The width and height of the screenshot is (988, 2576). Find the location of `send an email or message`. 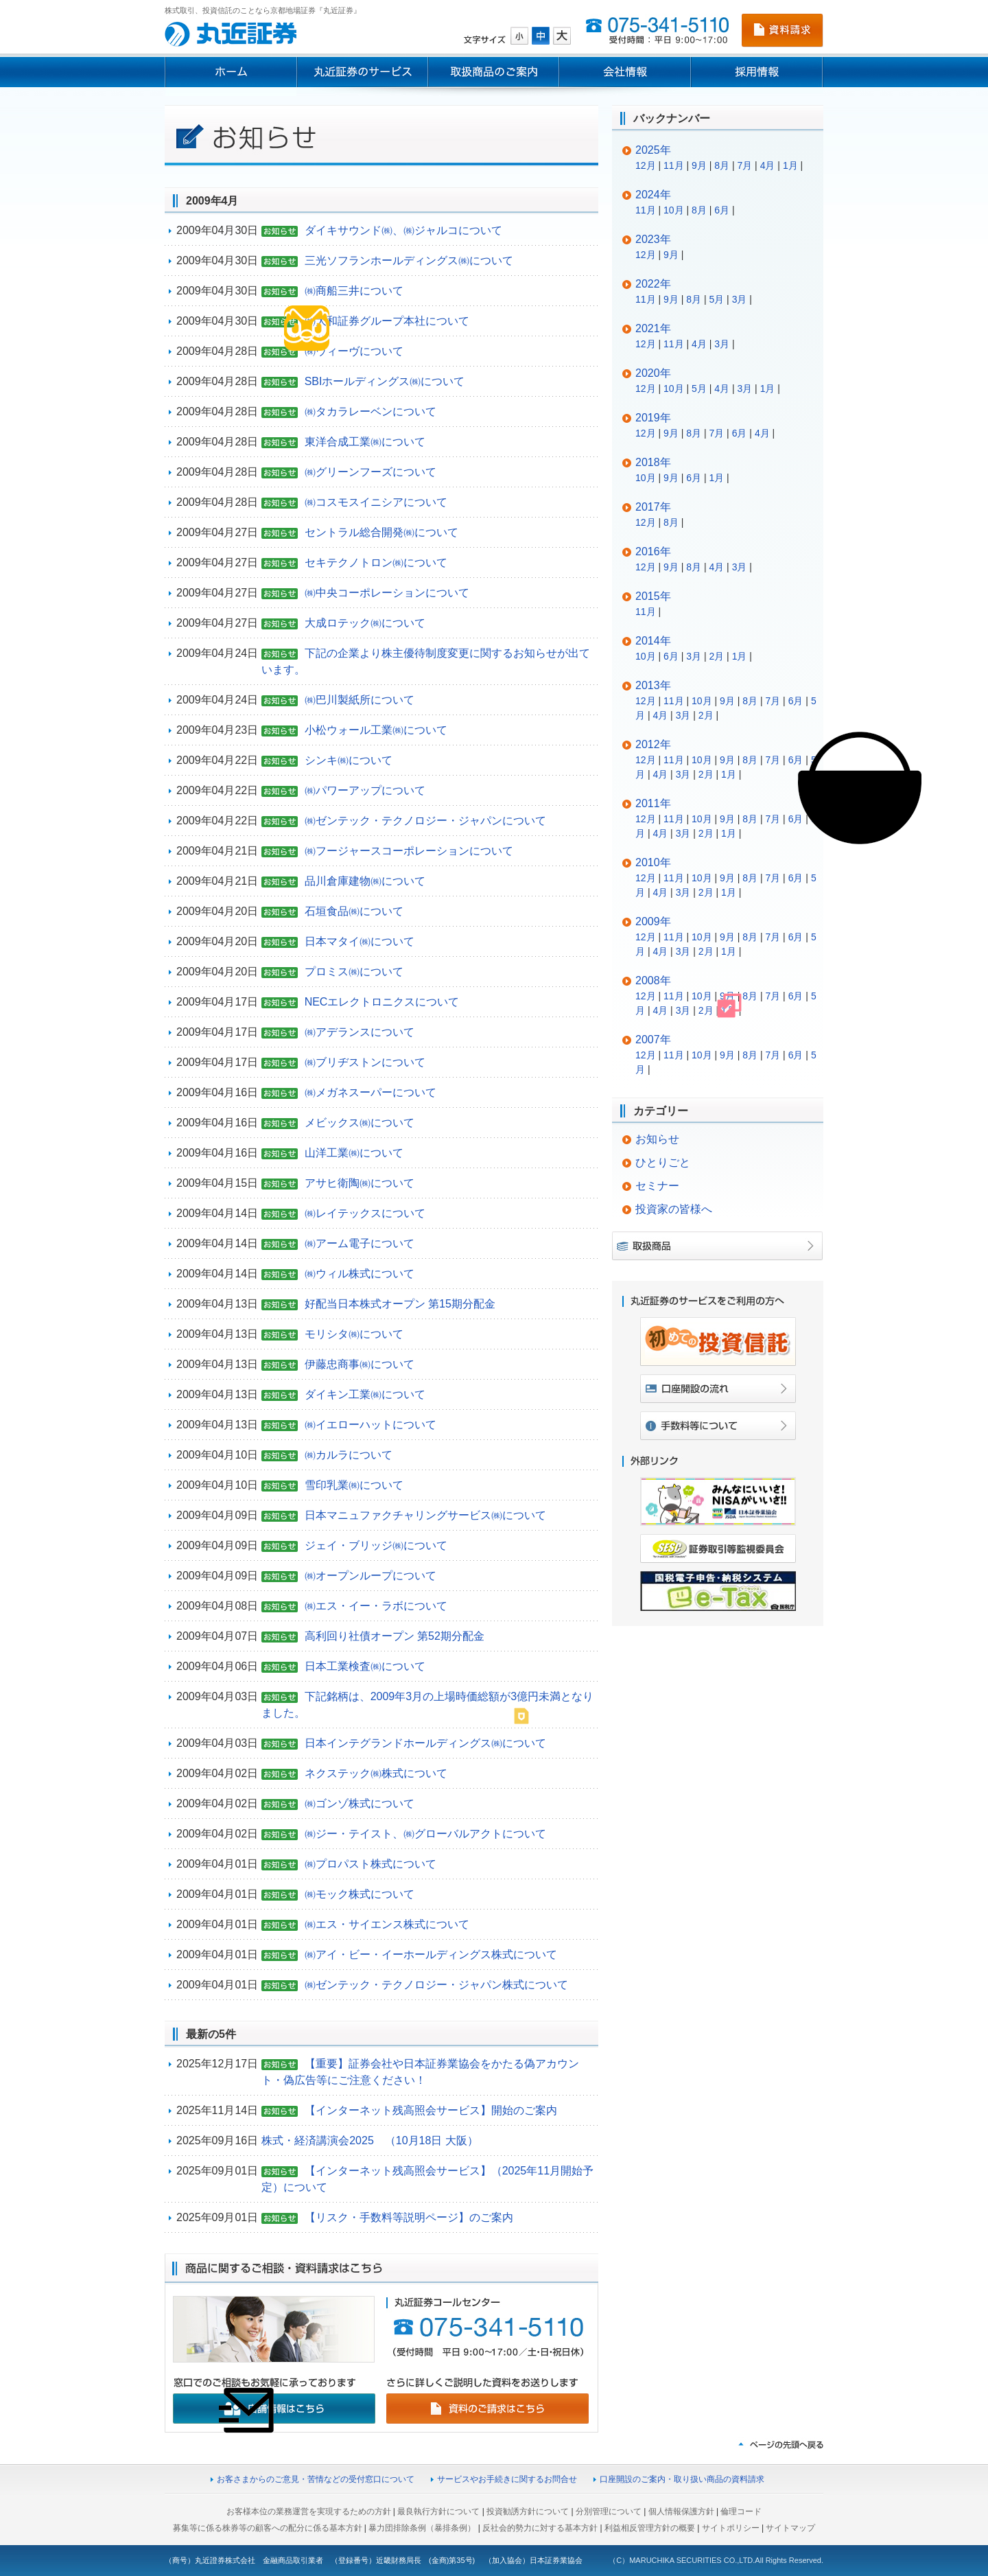

send an email or message is located at coordinates (248, 2410).